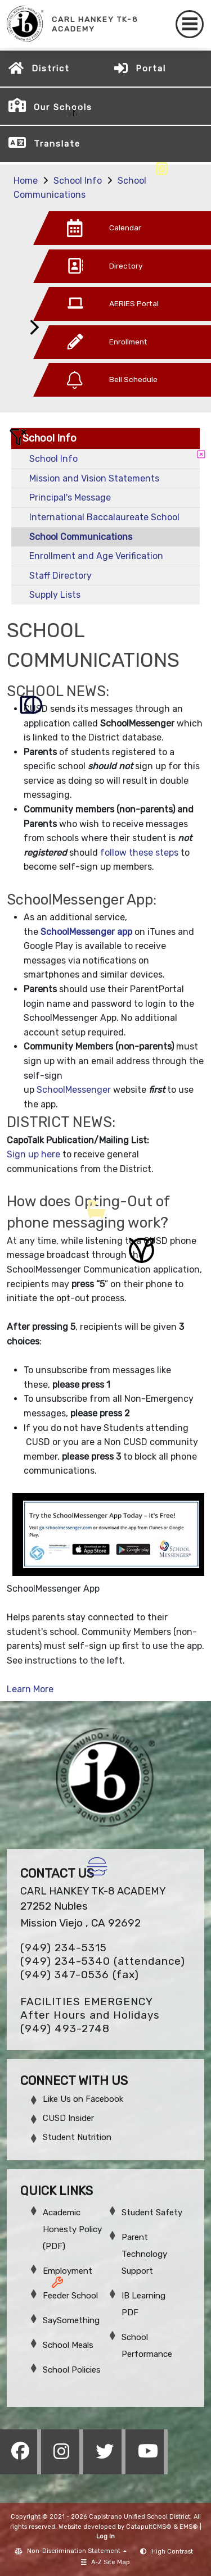 Image resolution: width=211 pixels, height=2576 pixels. What do you see at coordinates (141, 1250) in the screenshot?
I see `filter for vegan menu options` at bounding box center [141, 1250].